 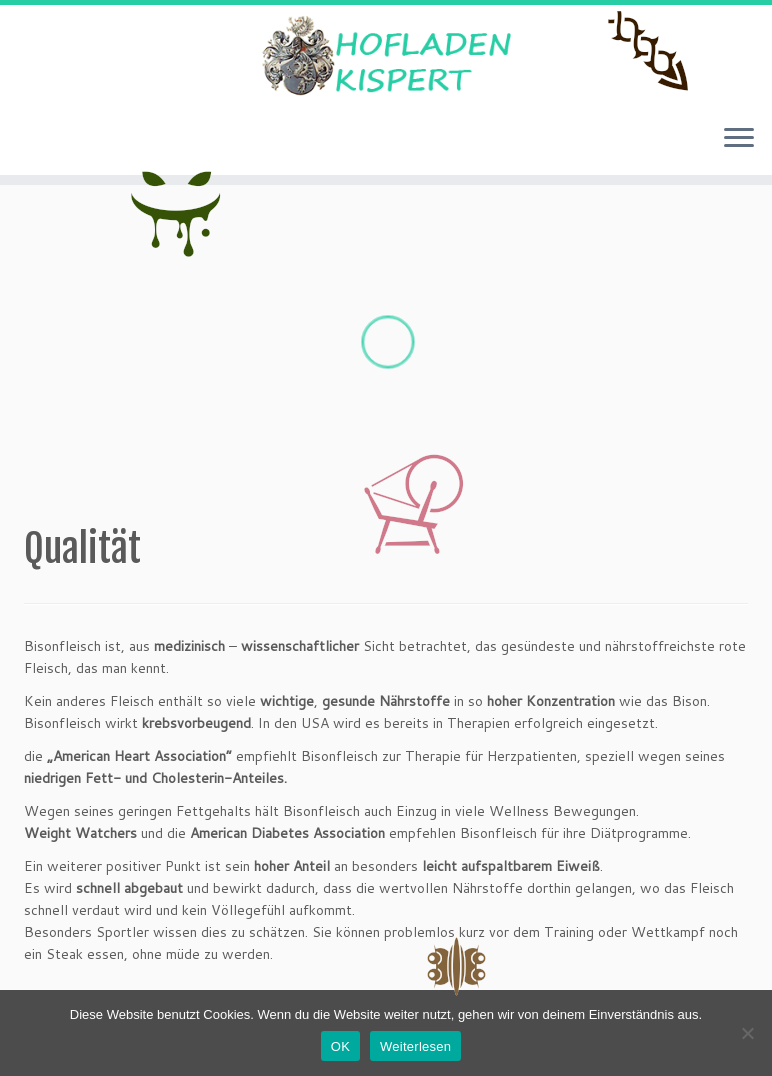 What do you see at coordinates (176, 213) in the screenshot?
I see `indicates a delicious or tempting item` at bounding box center [176, 213].